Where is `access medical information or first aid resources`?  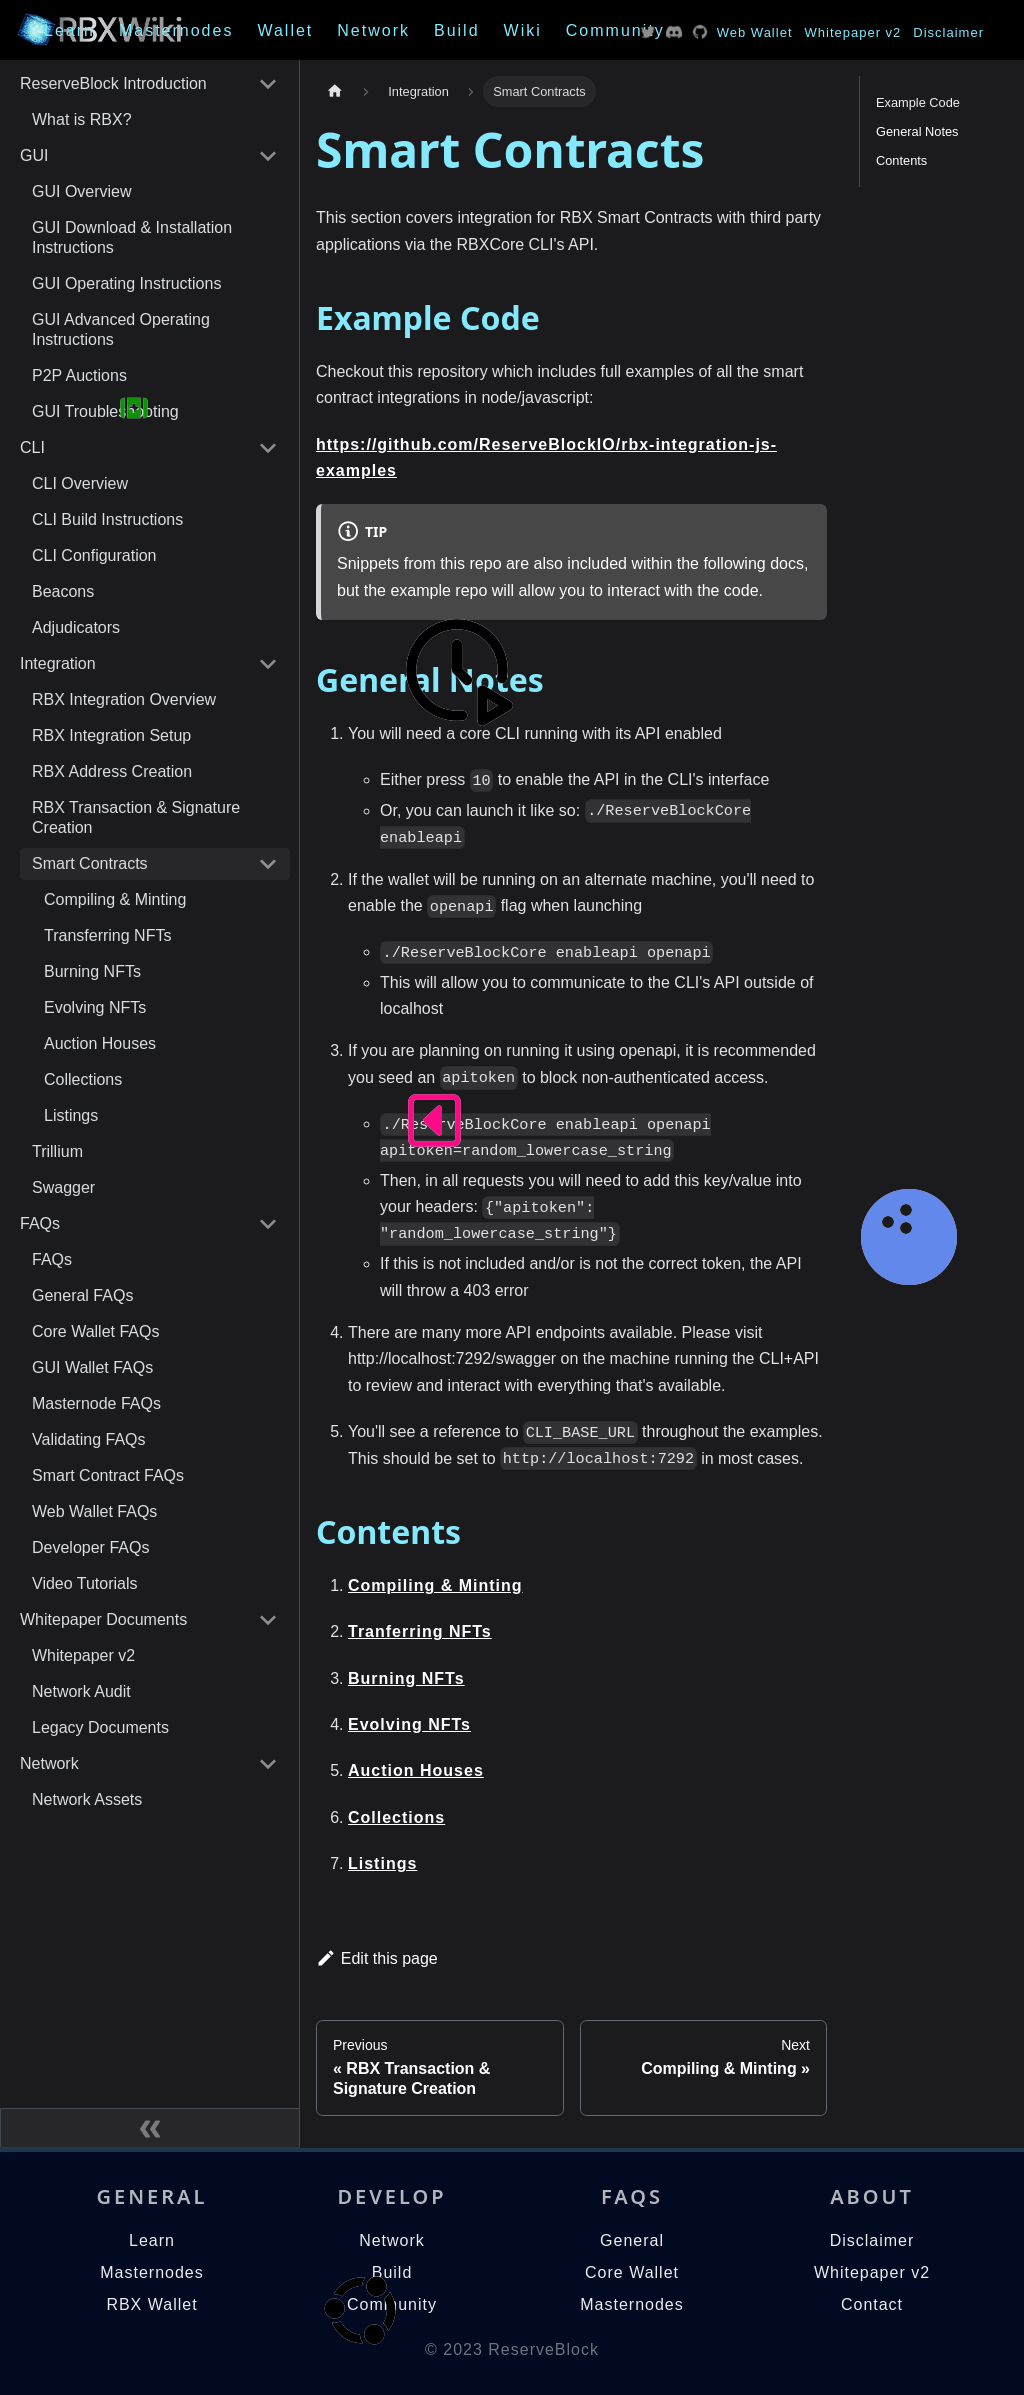
access medical information or first aid resources is located at coordinates (134, 408).